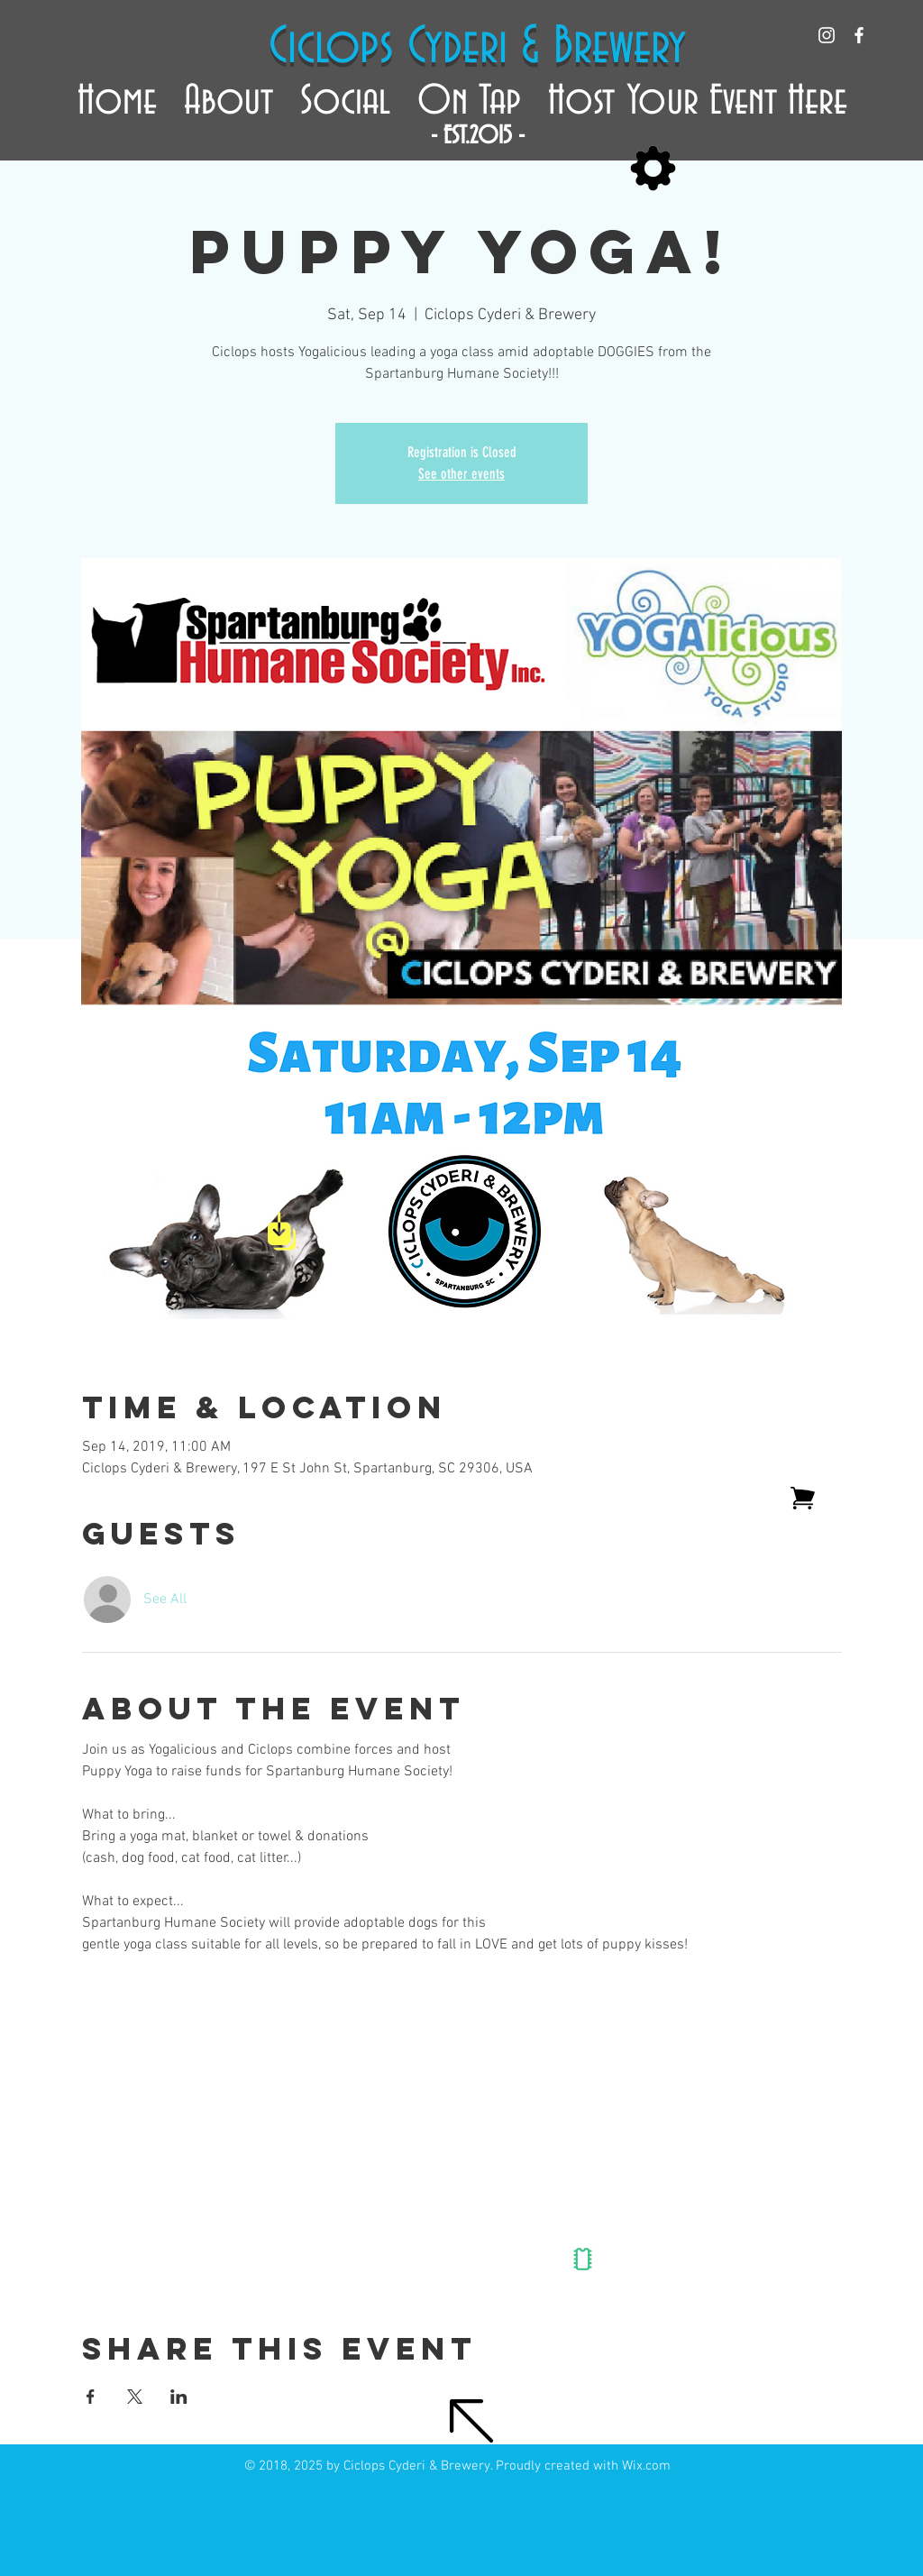 This screenshot has width=923, height=2576. What do you see at coordinates (802, 1498) in the screenshot?
I see `view your shopping cart` at bounding box center [802, 1498].